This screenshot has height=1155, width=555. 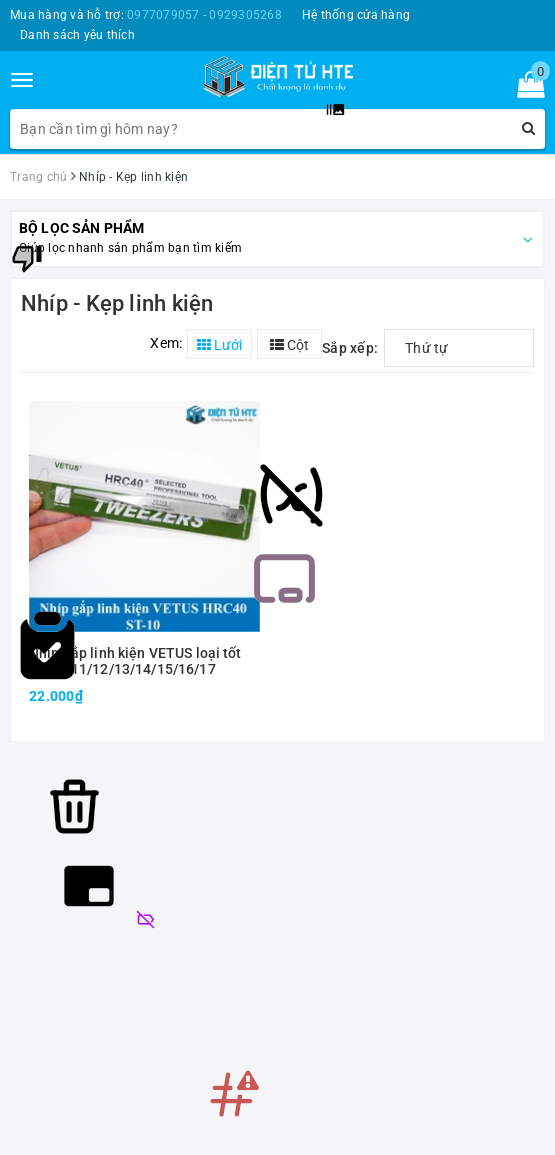 What do you see at coordinates (291, 495) in the screenshot?
I see `disable variable or dynamic content` at bounding box center [291, 495].